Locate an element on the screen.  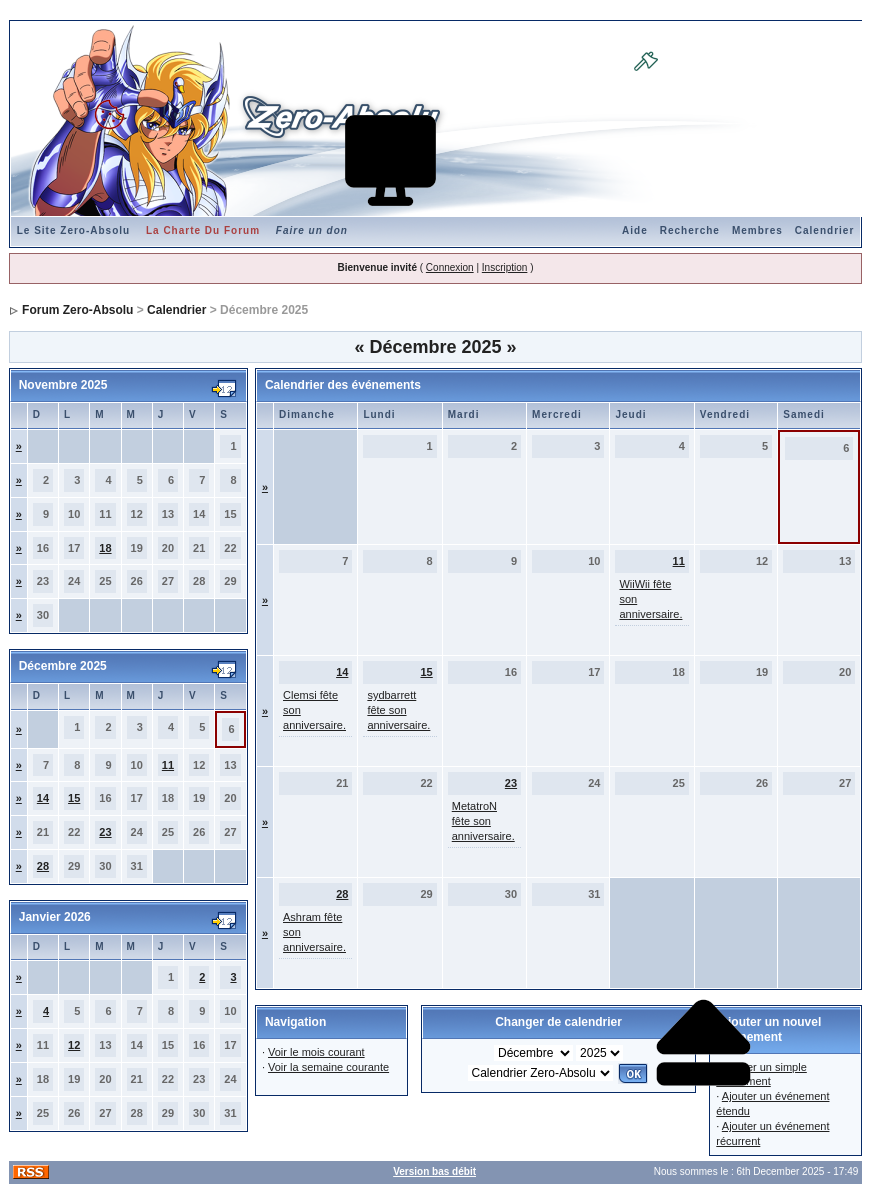
tool or equipment category is located at coordinates (646, 62).